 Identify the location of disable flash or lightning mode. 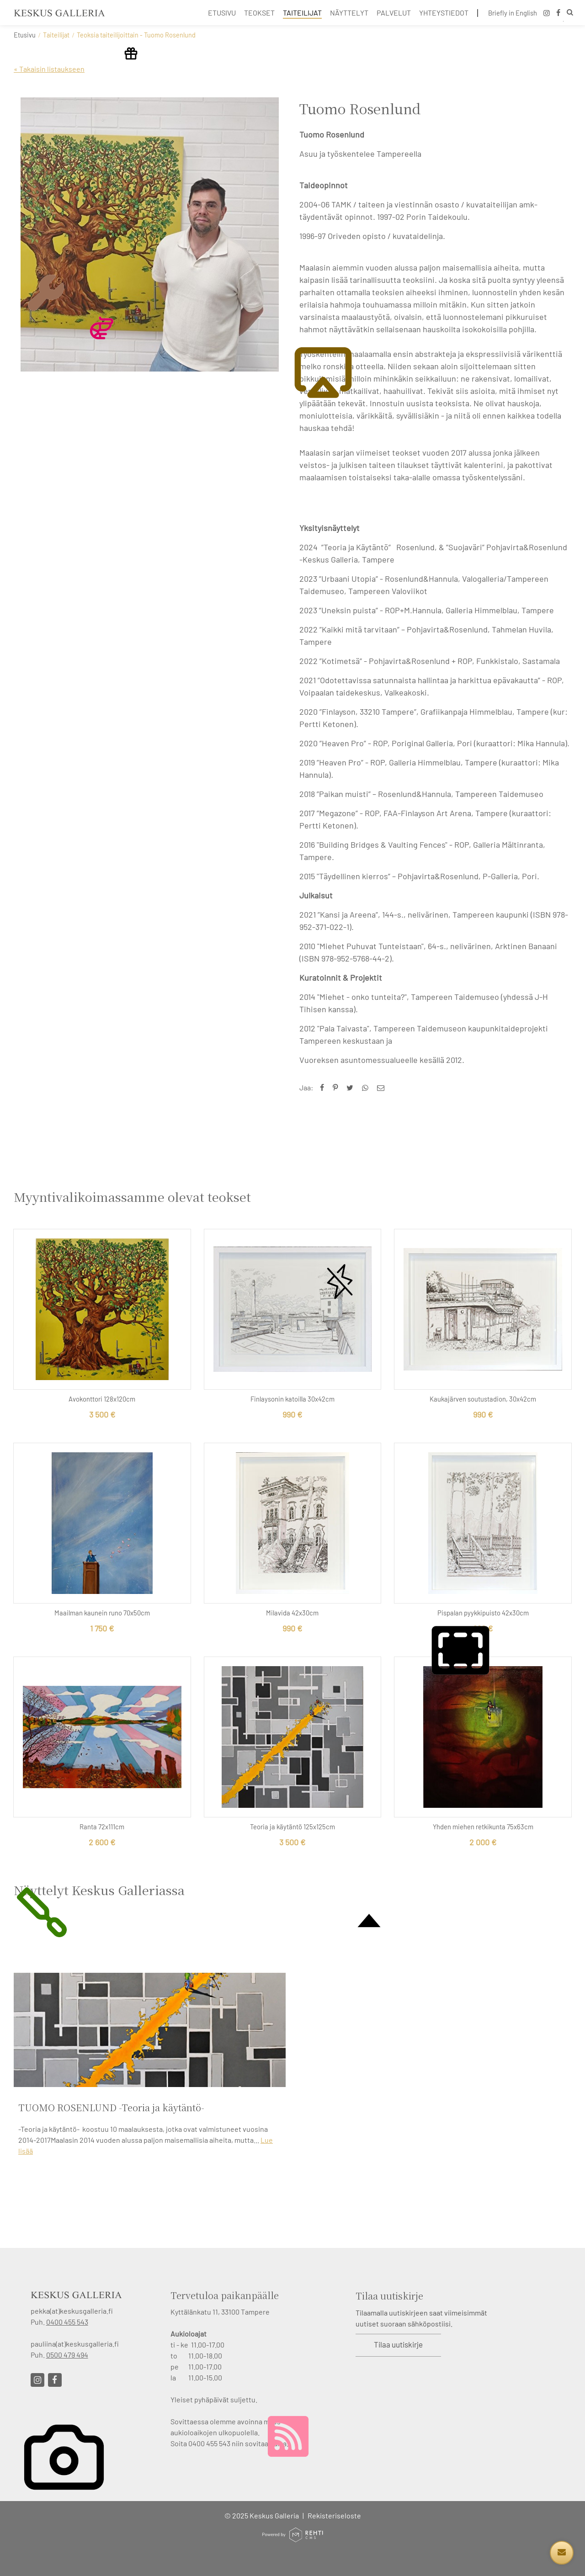
(340, 1281).